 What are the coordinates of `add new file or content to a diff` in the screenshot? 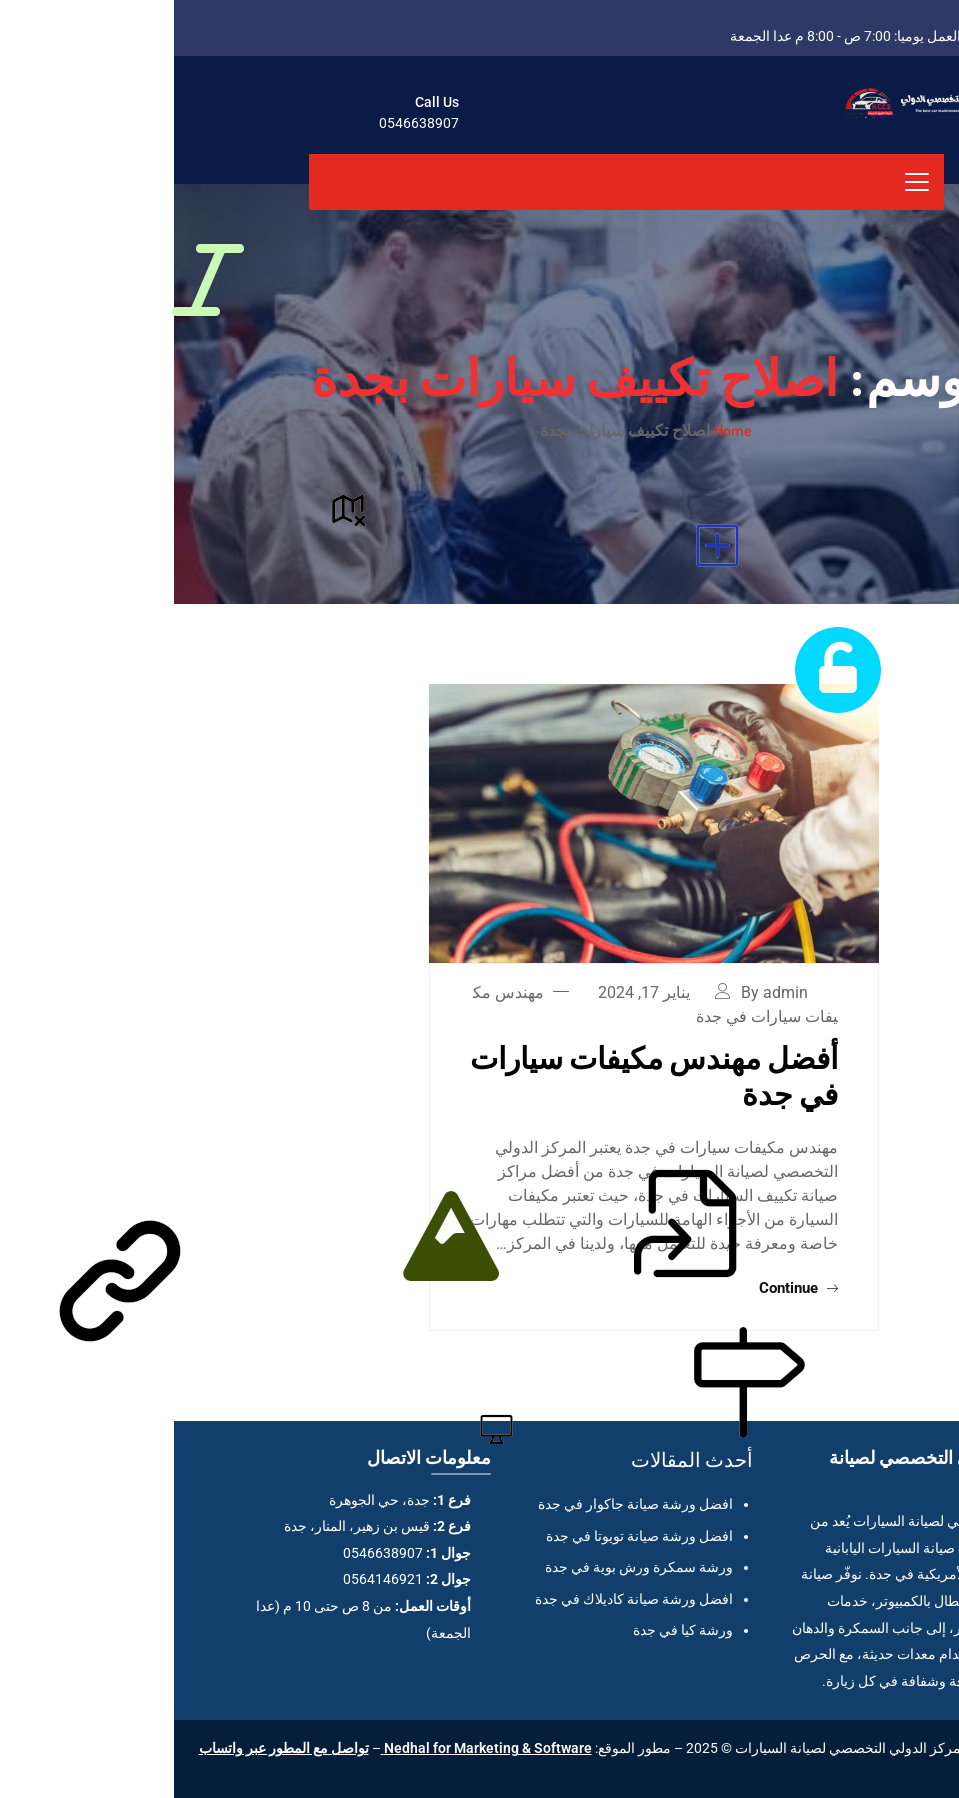 It's located at (717, 545).